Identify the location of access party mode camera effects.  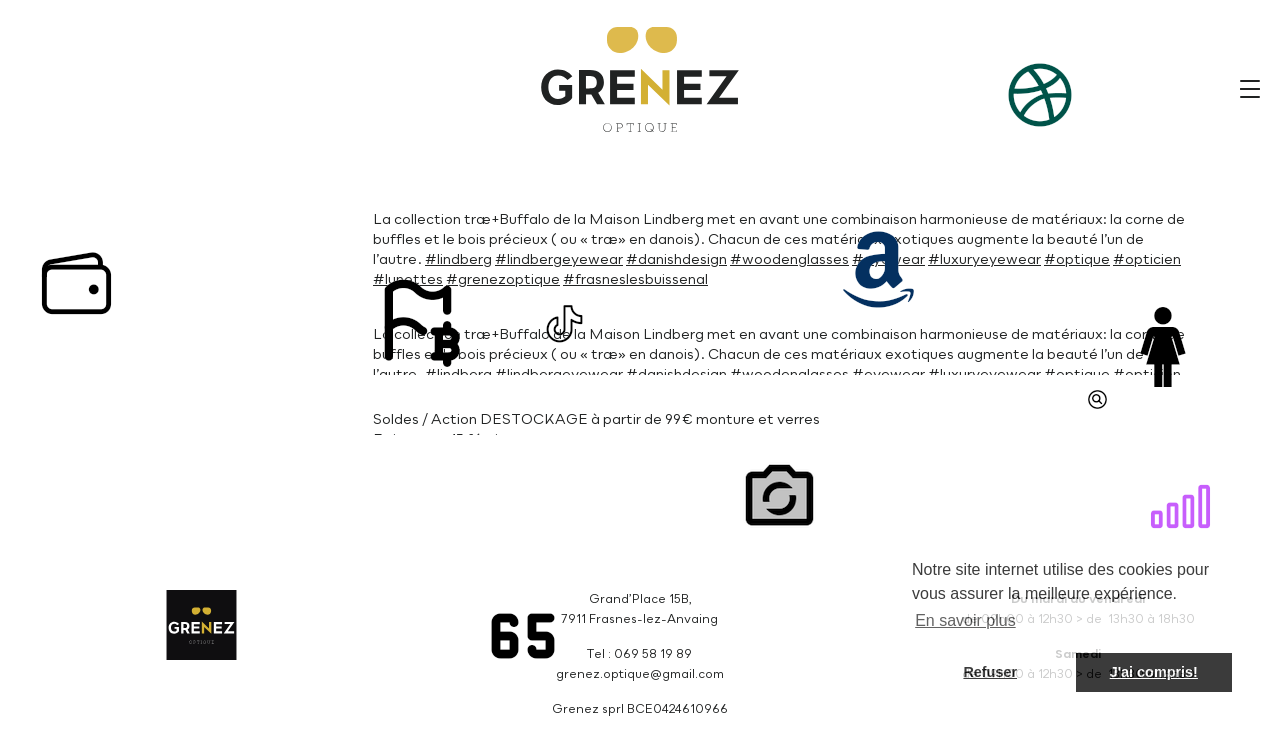
(779, 498).